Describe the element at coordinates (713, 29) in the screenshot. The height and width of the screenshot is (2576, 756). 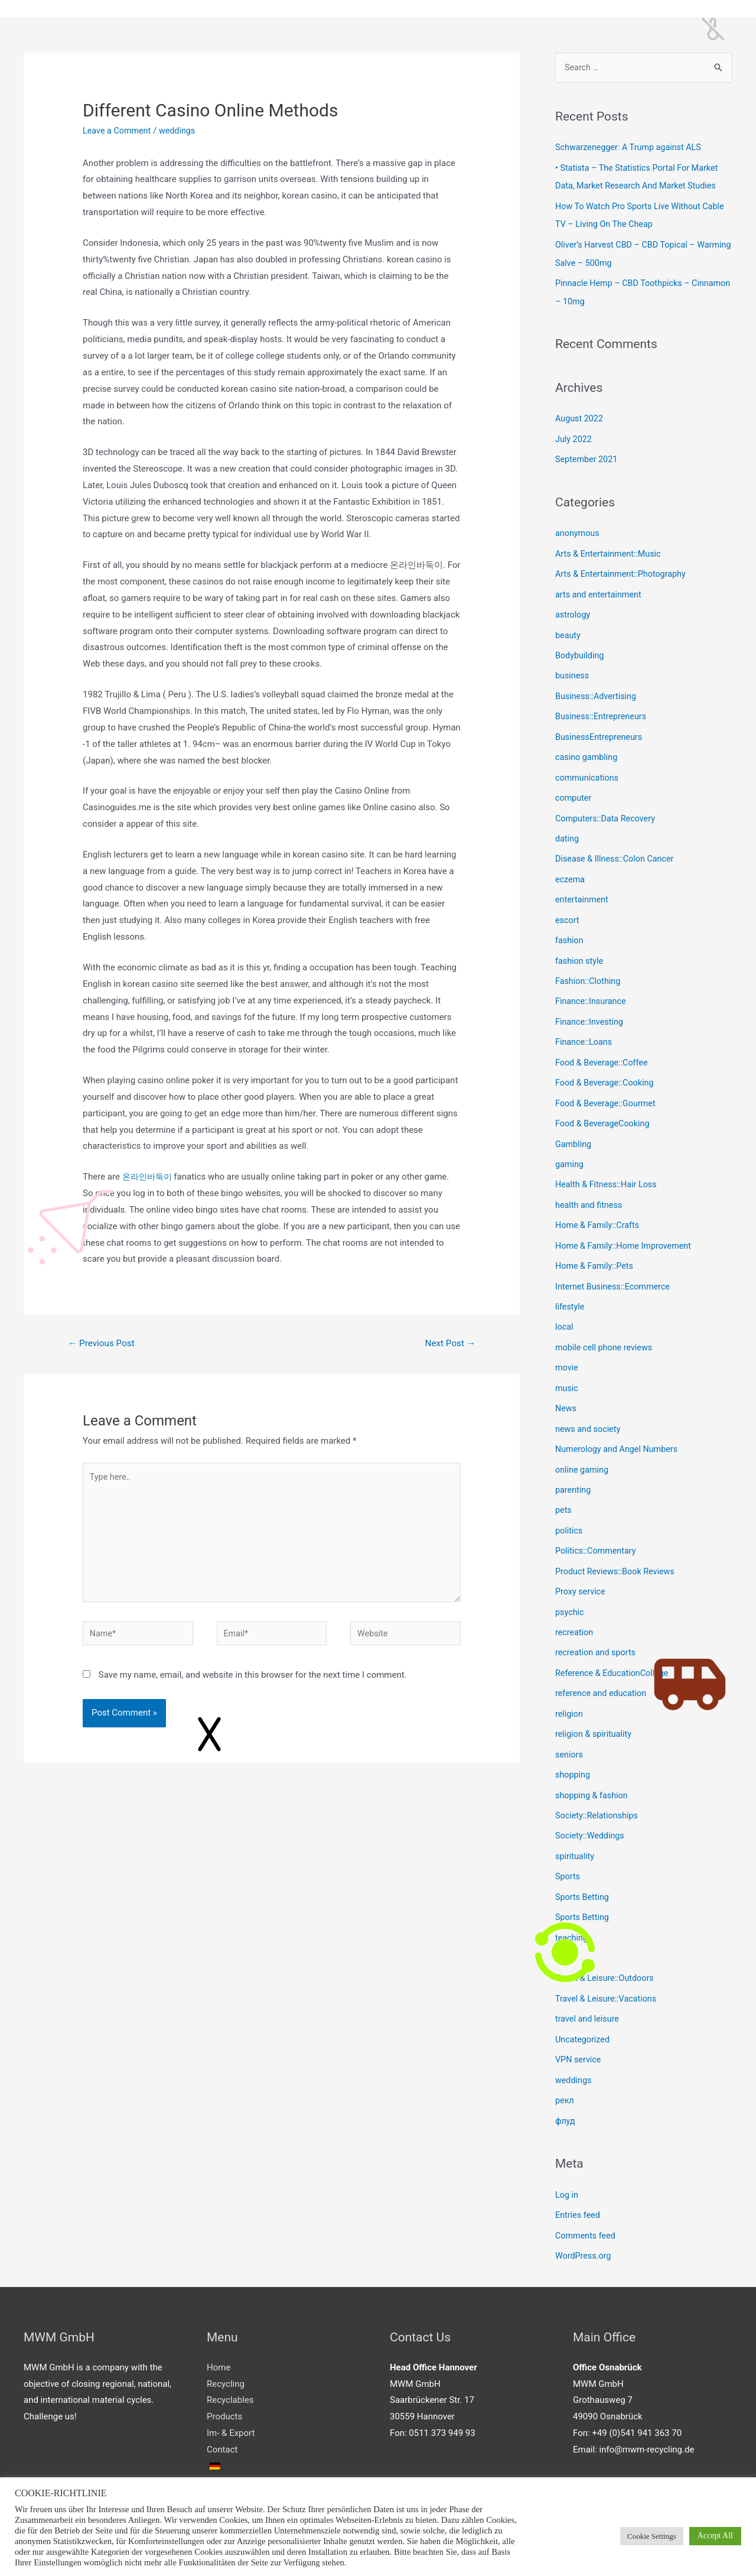
I see `temperature monitoring disabled` at that location.